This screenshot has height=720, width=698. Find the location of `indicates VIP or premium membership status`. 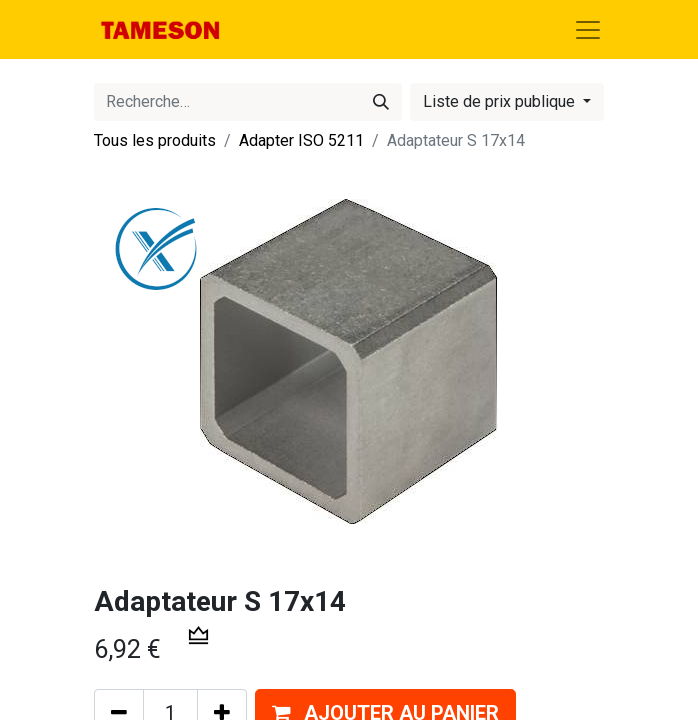

indicates VIP or premium membership status is located at coordinates (198, 635).